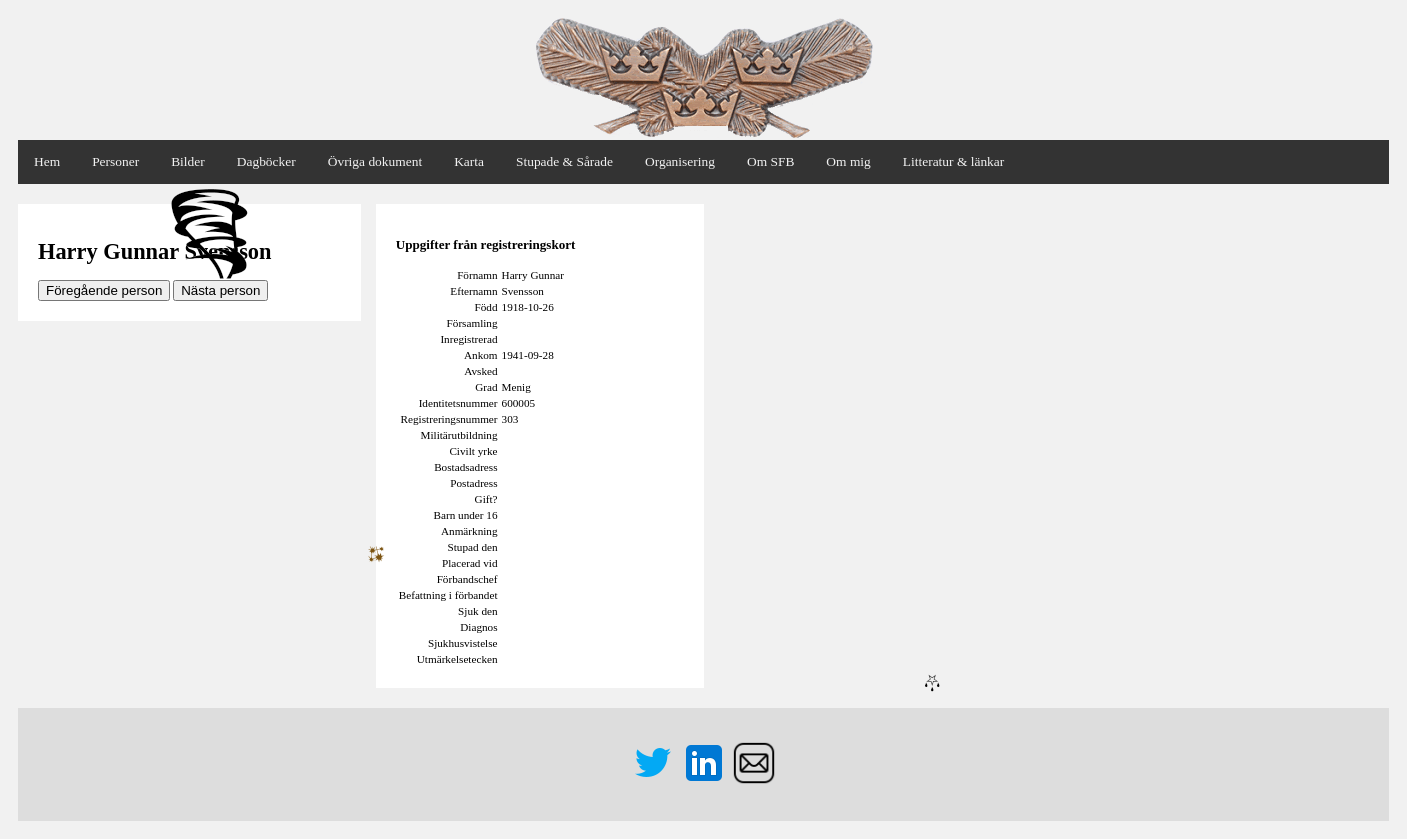 The width and height of the screenshot is (1407, 839). I want to click on indicates a dissolving or expiring bonus, so click(932, 683).